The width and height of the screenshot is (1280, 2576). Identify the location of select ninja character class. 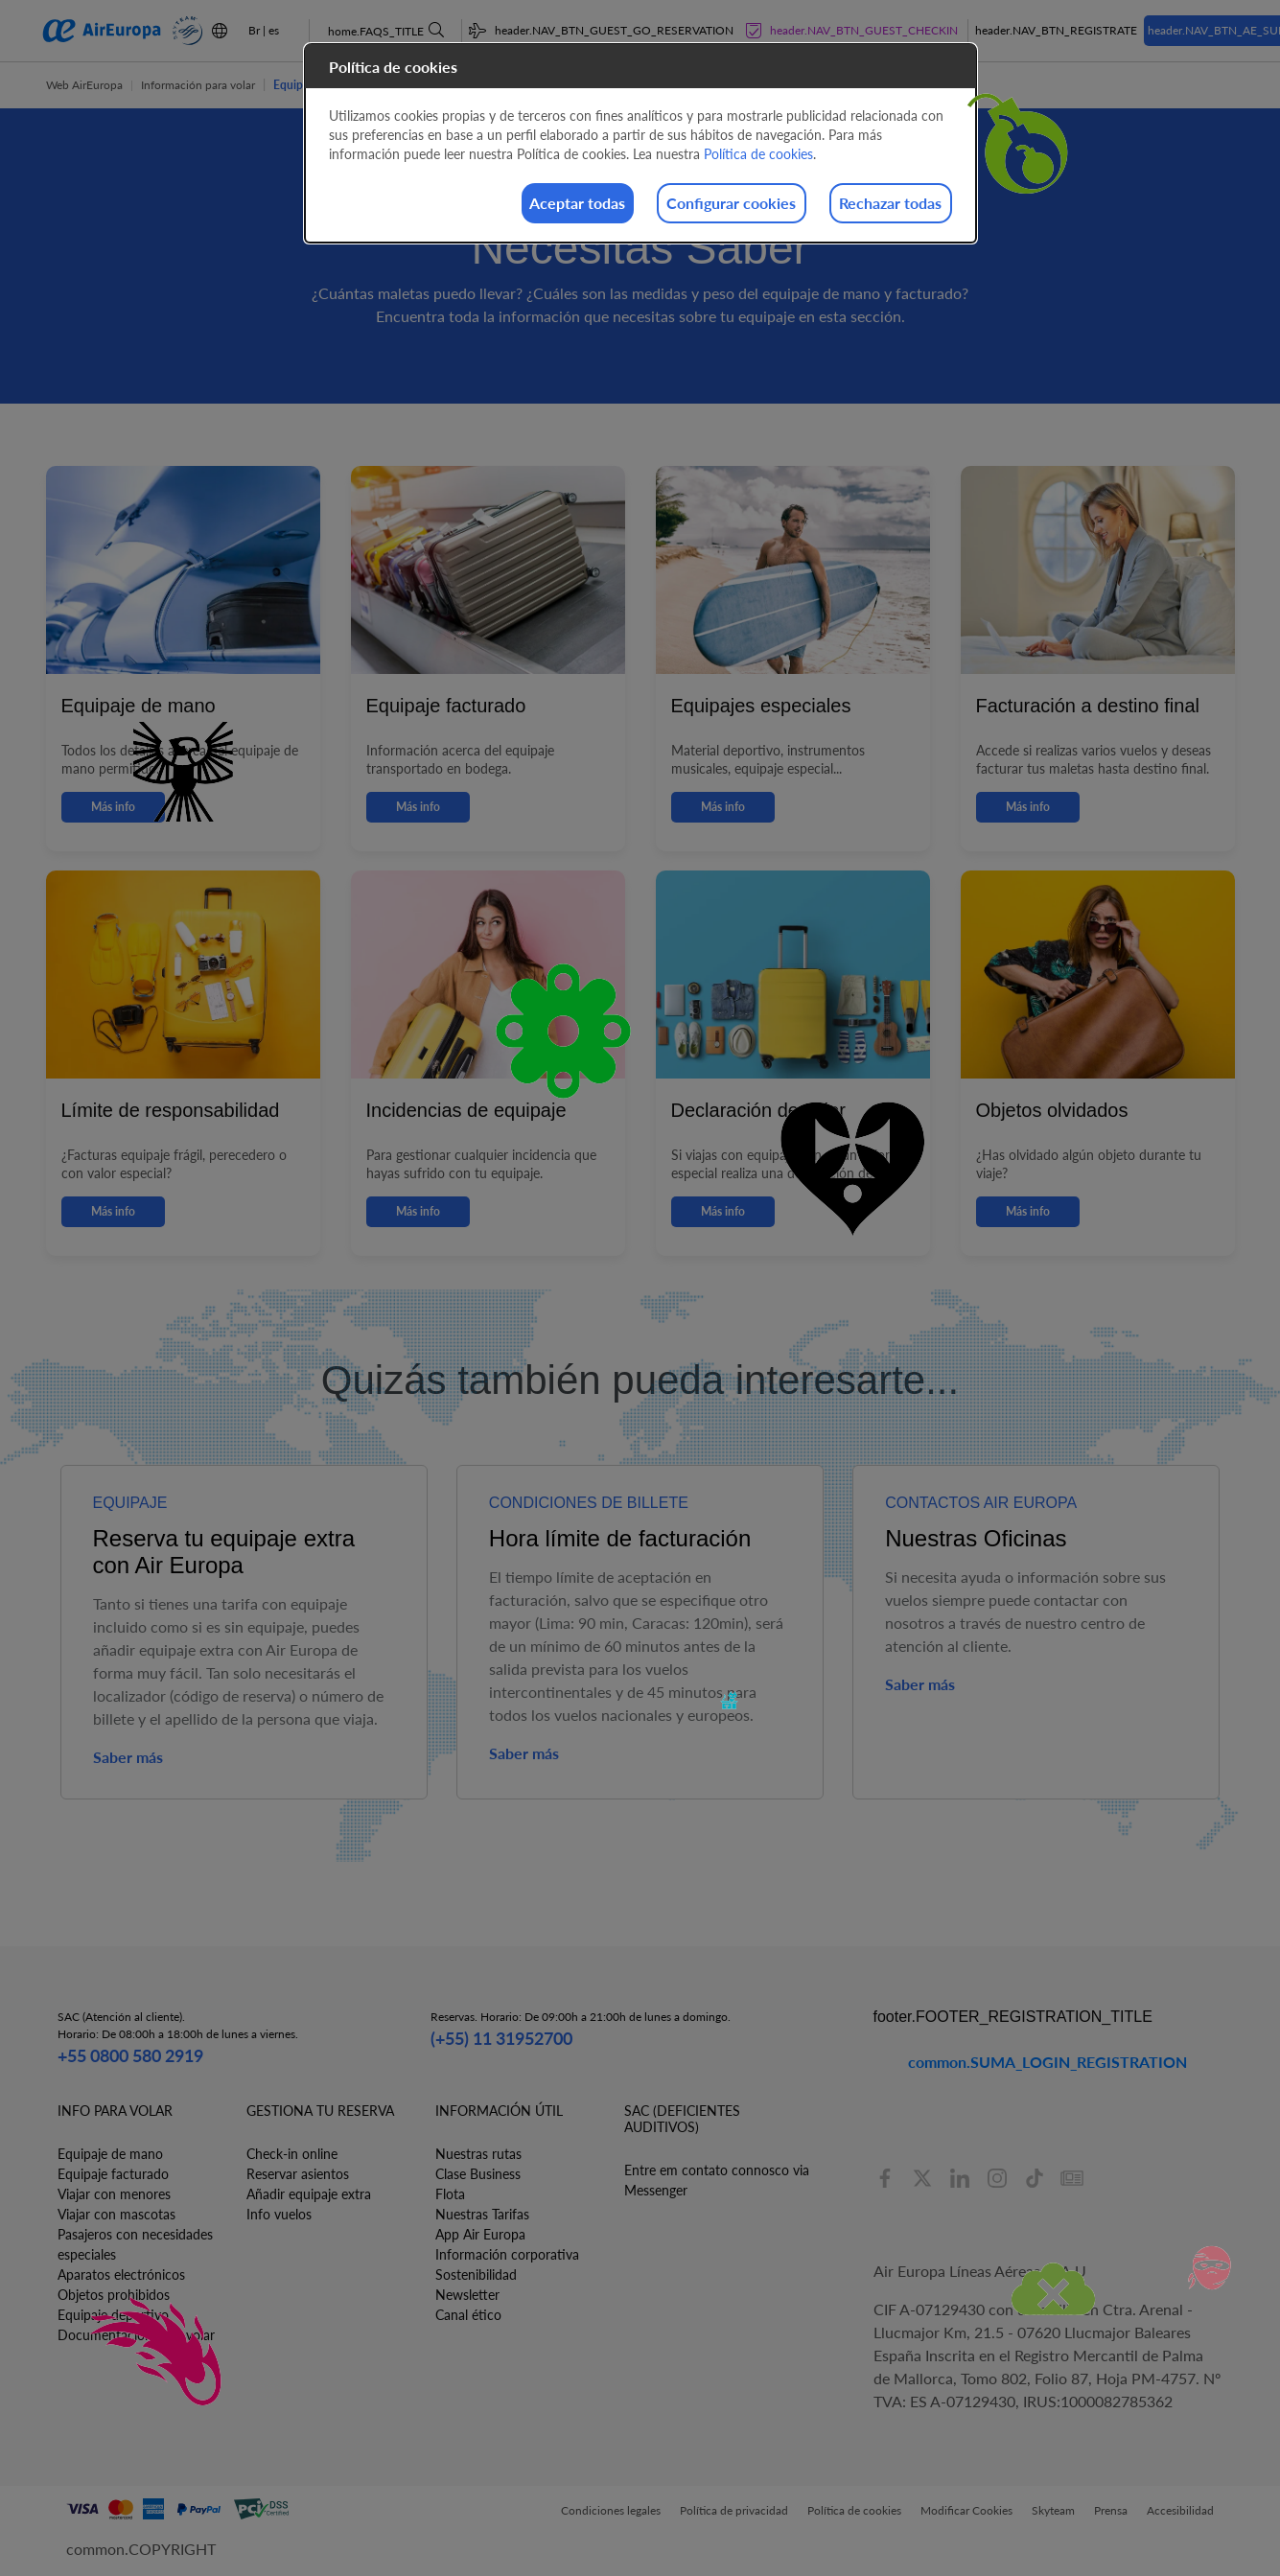
(1209, 2267).